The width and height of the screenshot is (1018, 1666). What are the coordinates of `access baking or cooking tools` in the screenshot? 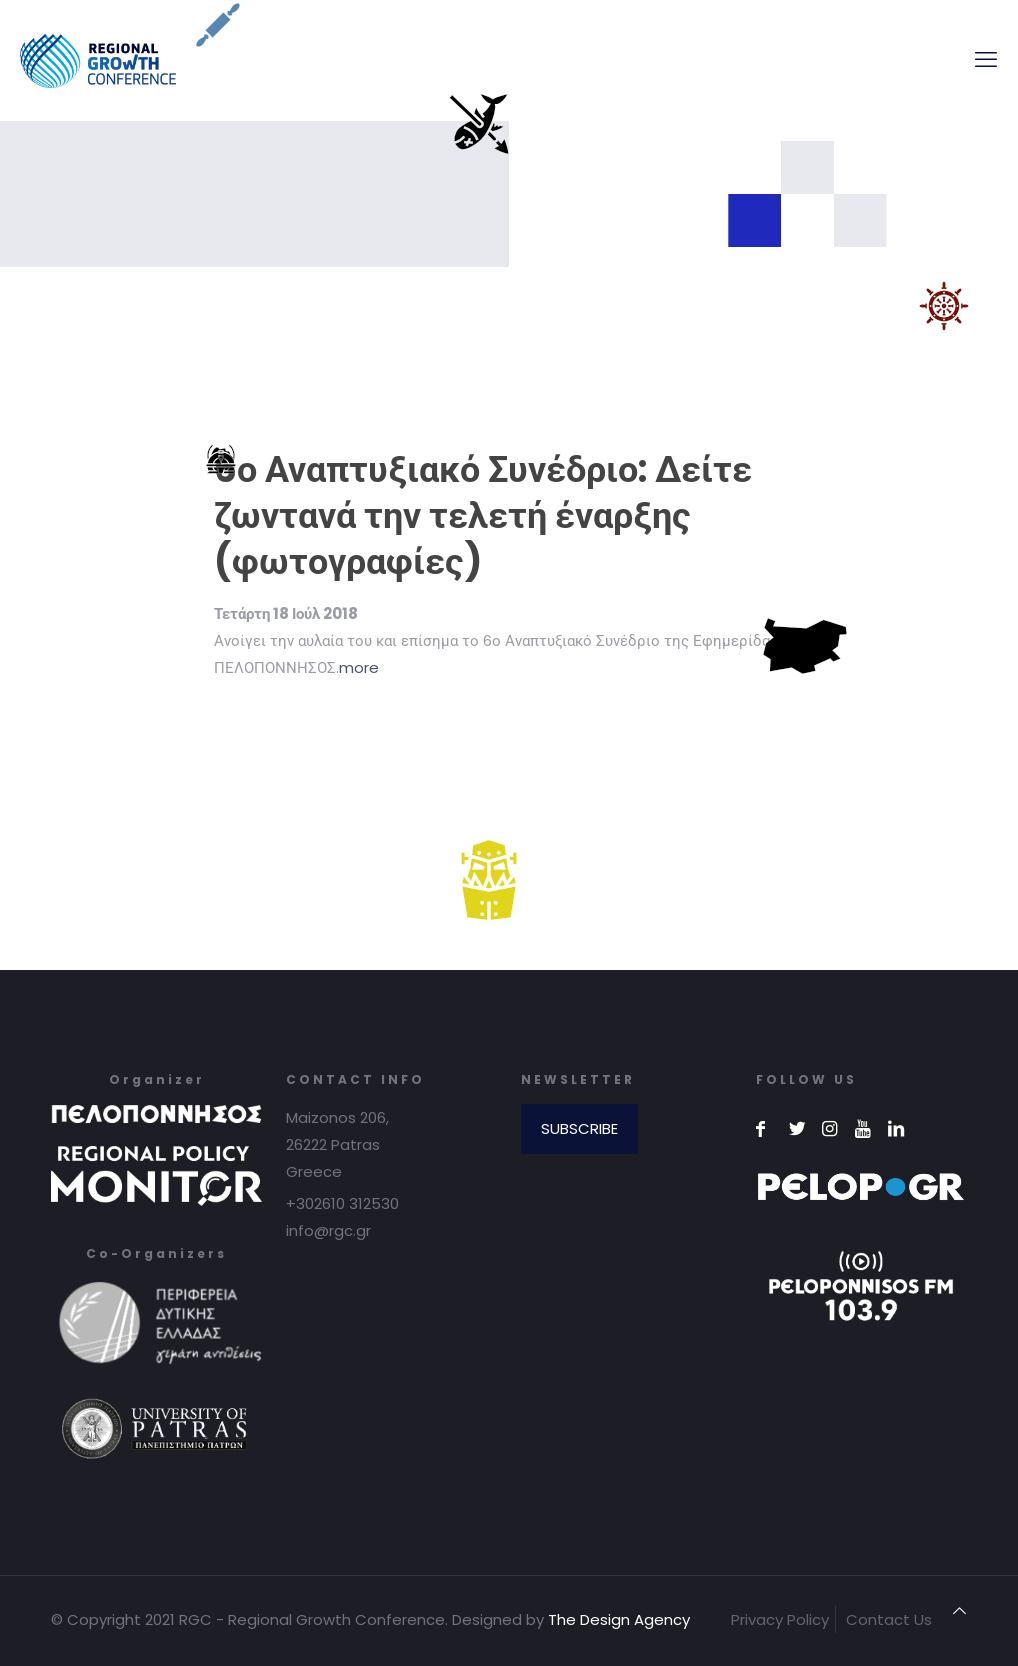 It's located at (218, 25).